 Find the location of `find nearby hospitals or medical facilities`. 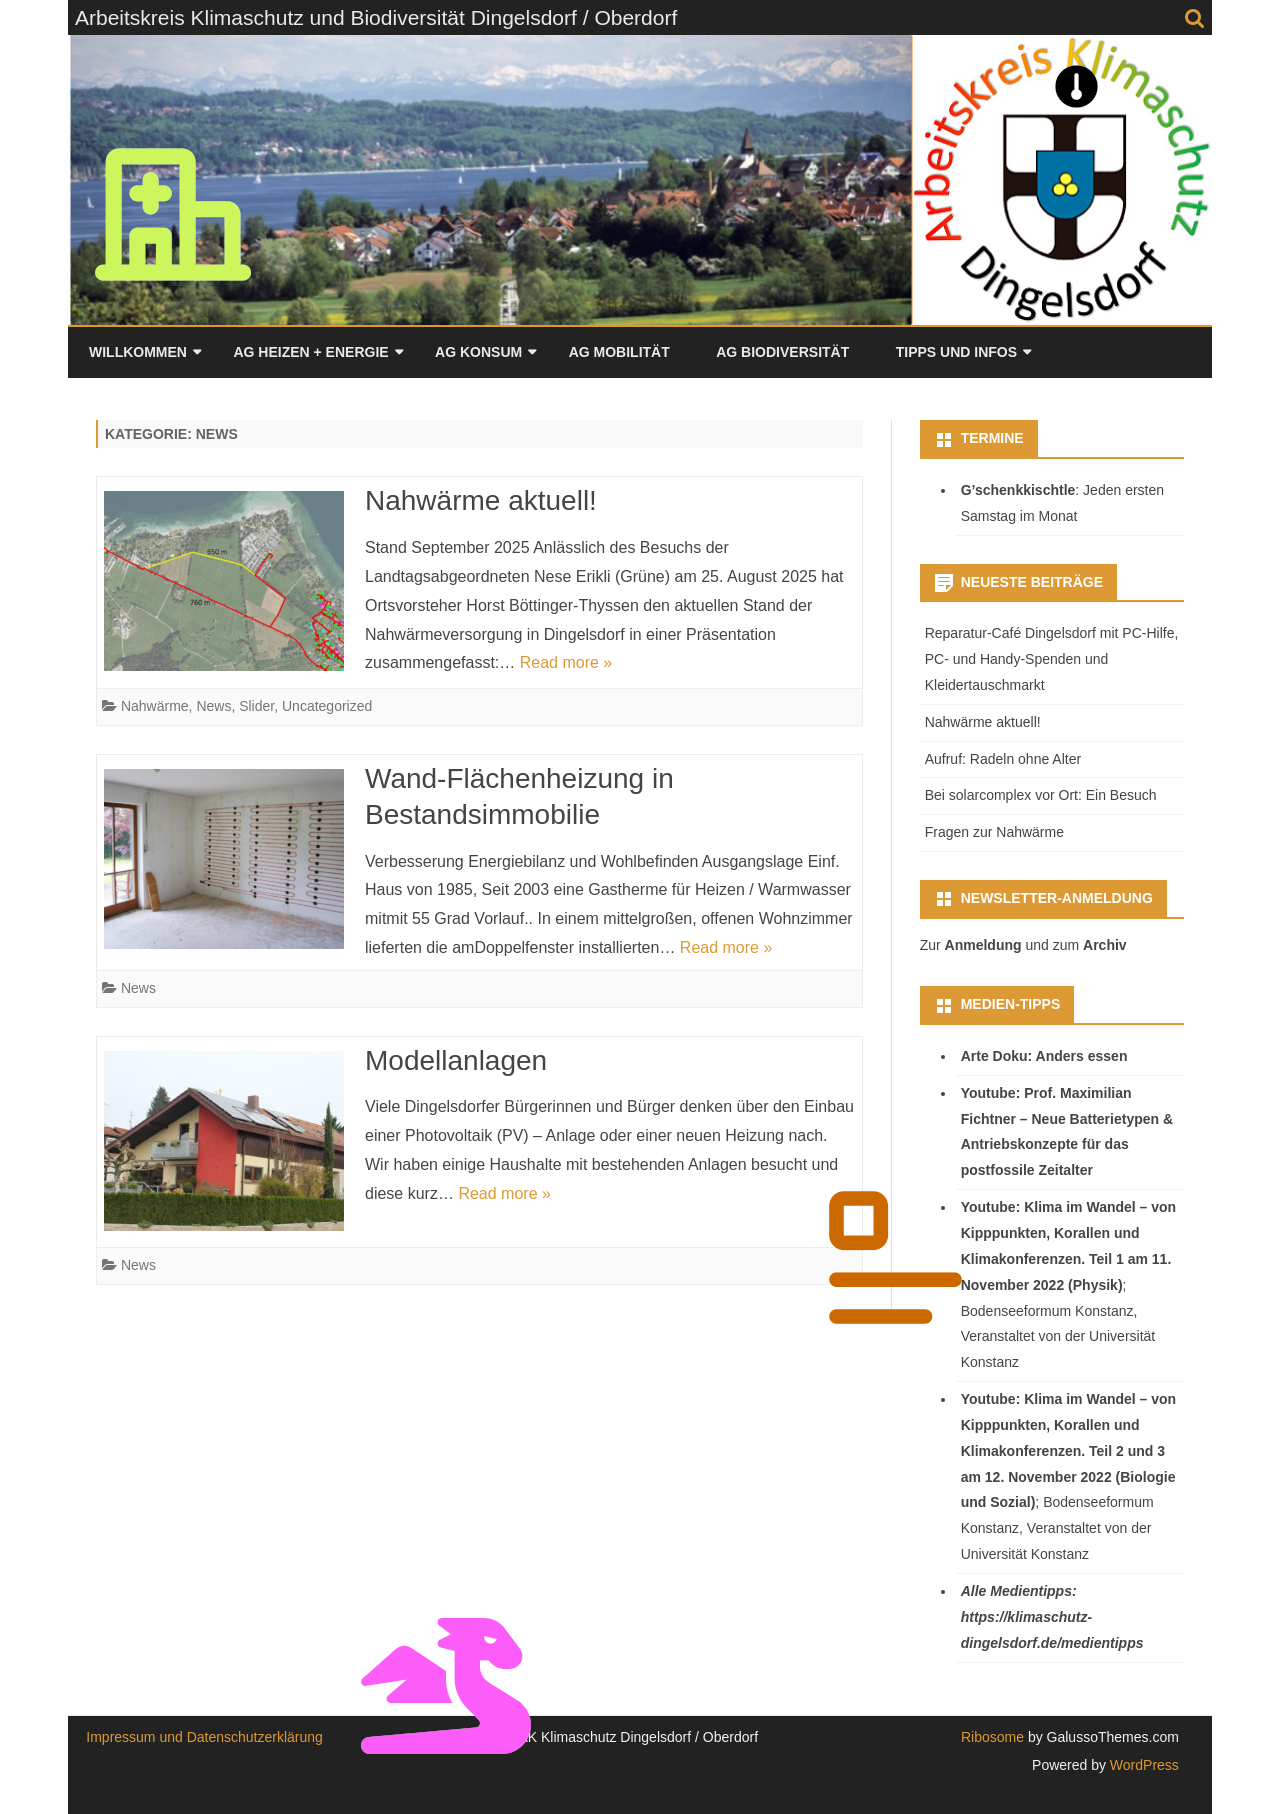

find nearby hospitals or medical facilities is located at coordinates (166, 214).